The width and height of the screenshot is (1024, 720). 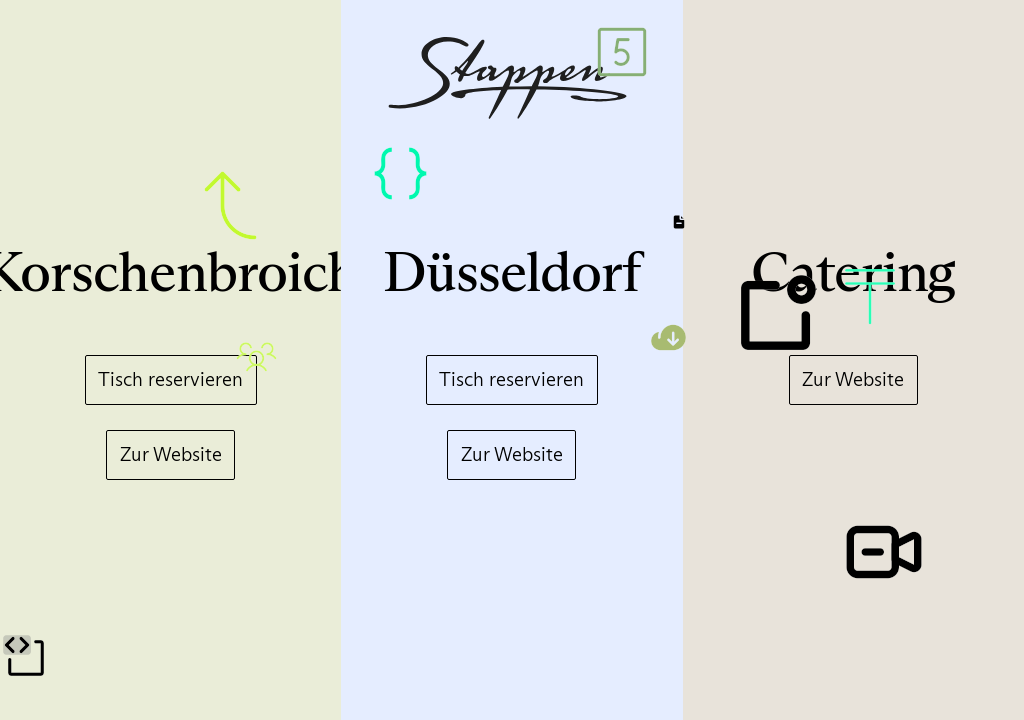 What do you see at coordinates (679, 222) in the screenshot?
I see `remove a file or document` at bounding box center [679, 222].